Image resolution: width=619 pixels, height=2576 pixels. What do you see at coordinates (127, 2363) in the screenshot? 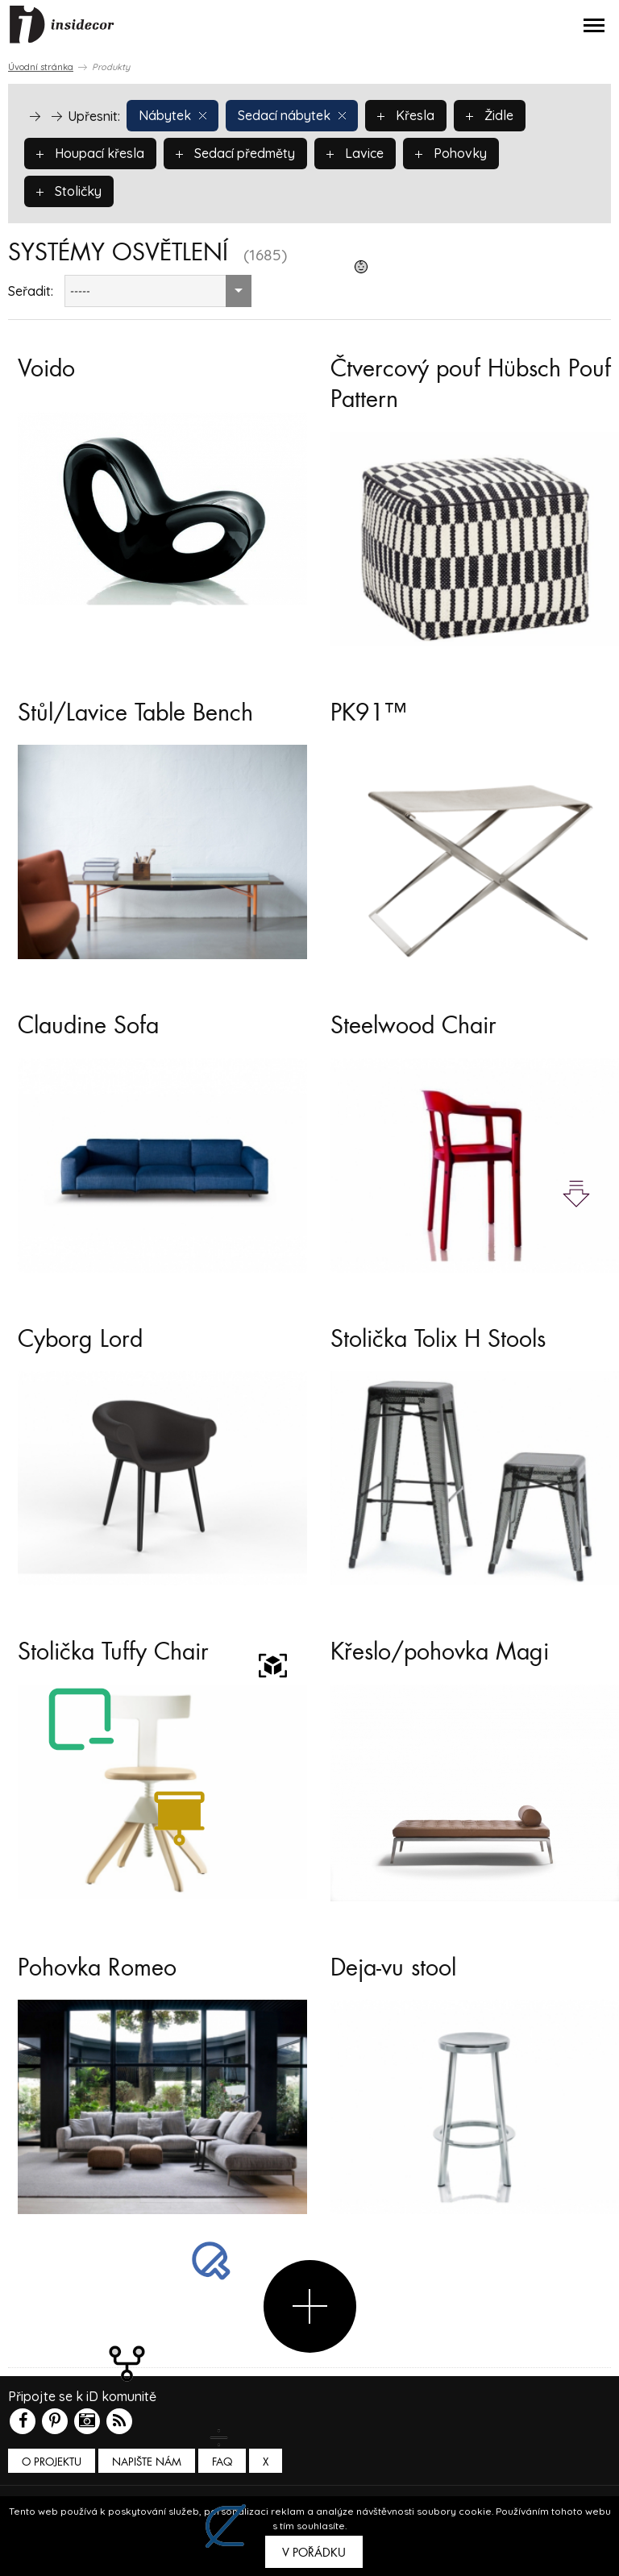
I see `create a new branch in version control` at bounding box center [127, 2363].